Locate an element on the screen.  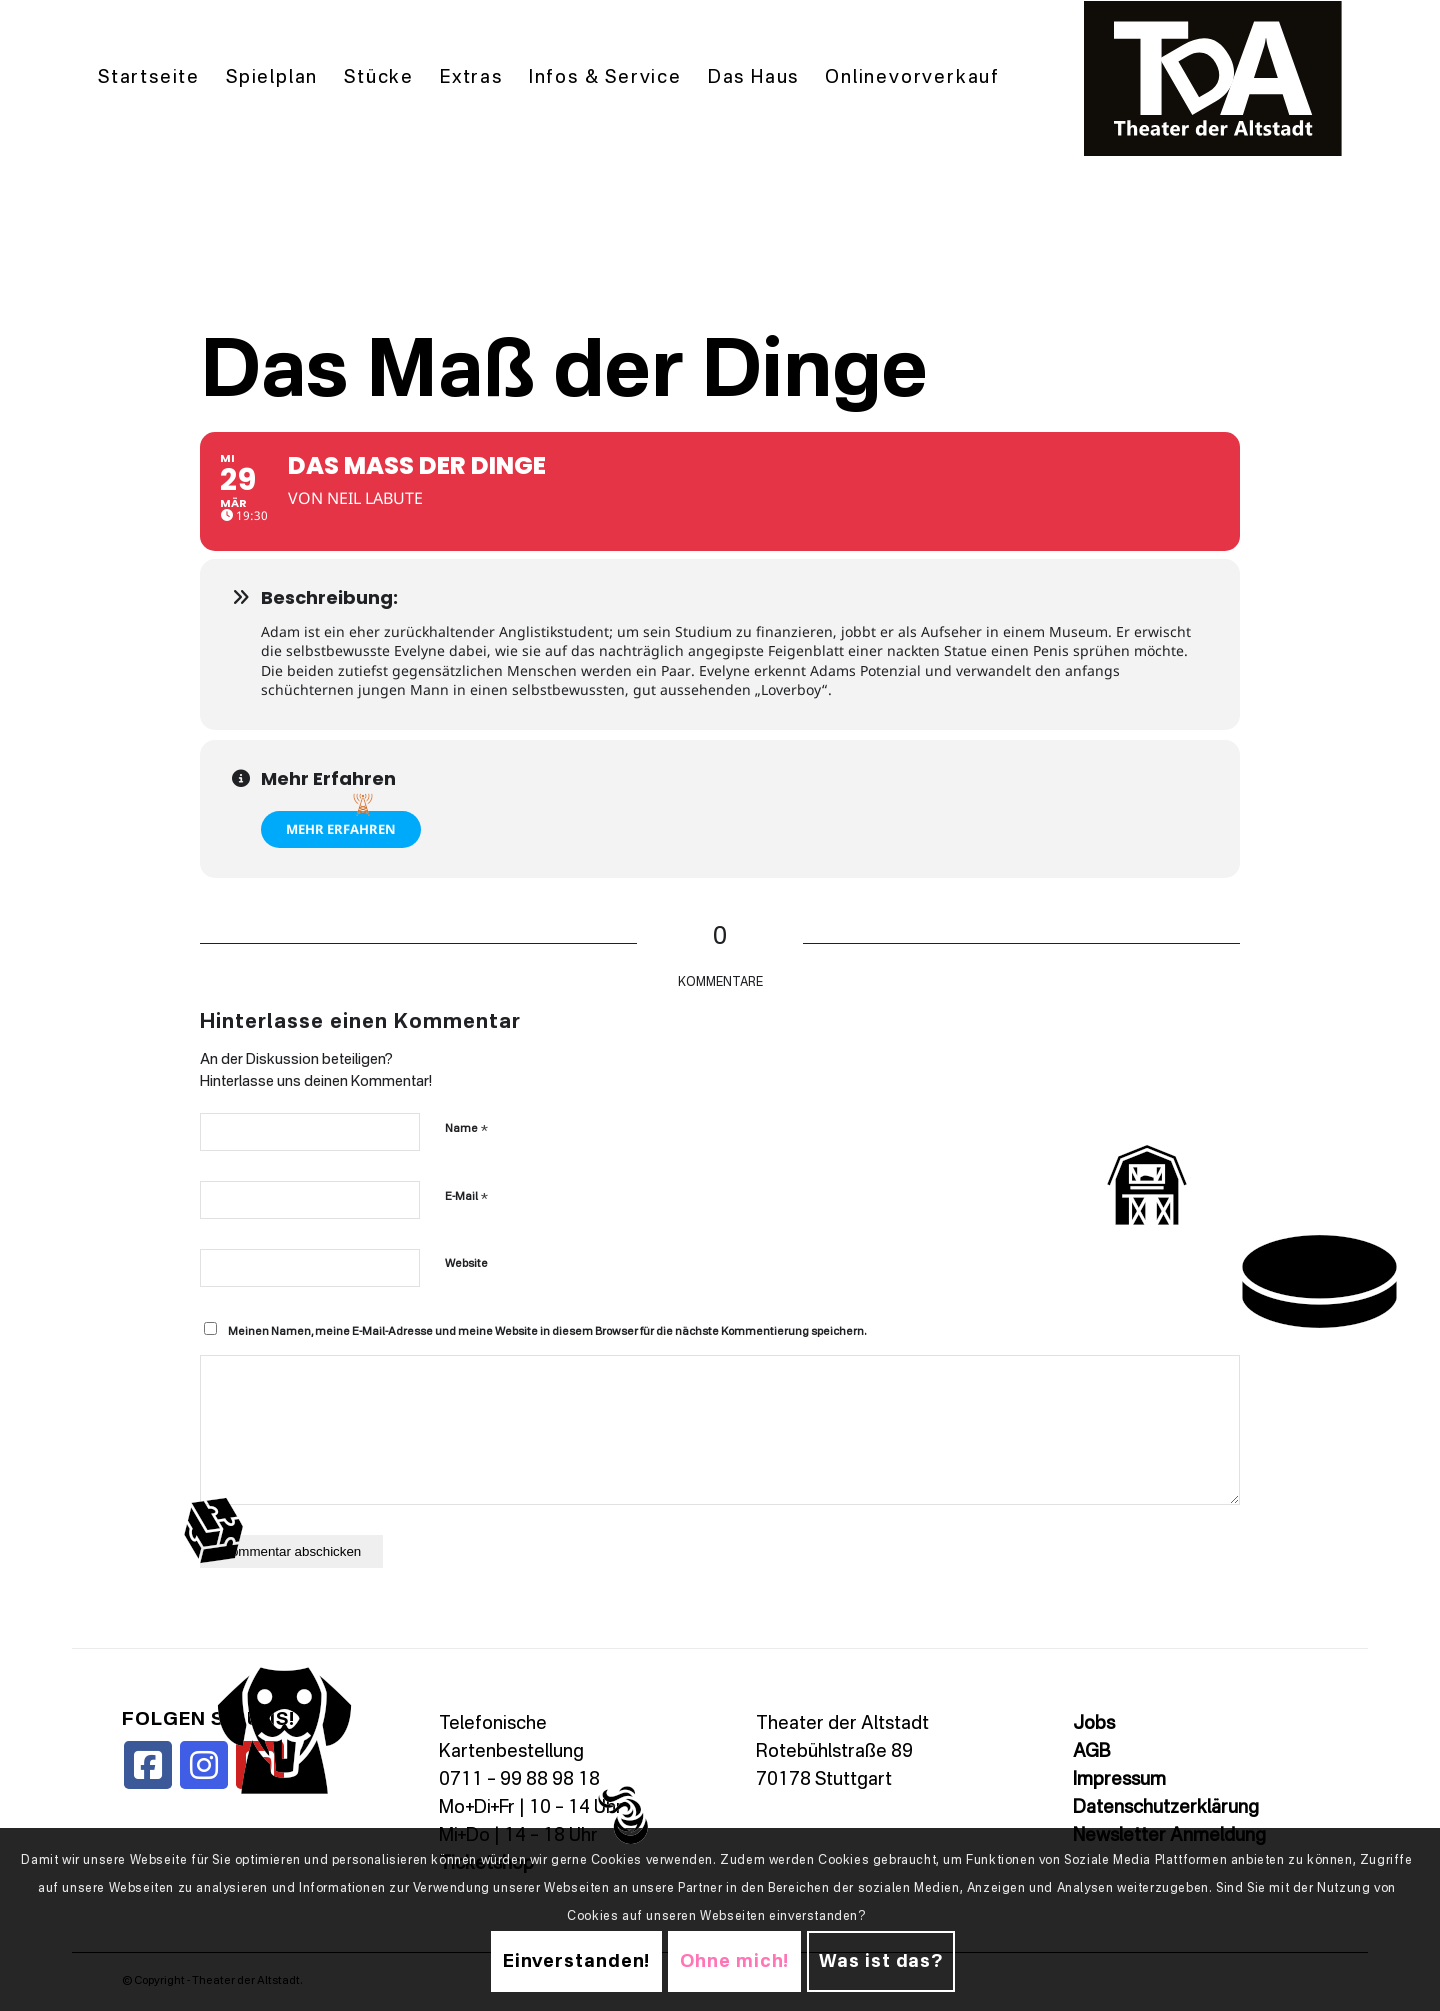
incense or aromatherapy item in a game inventory is located at coordinates (625, 1815).